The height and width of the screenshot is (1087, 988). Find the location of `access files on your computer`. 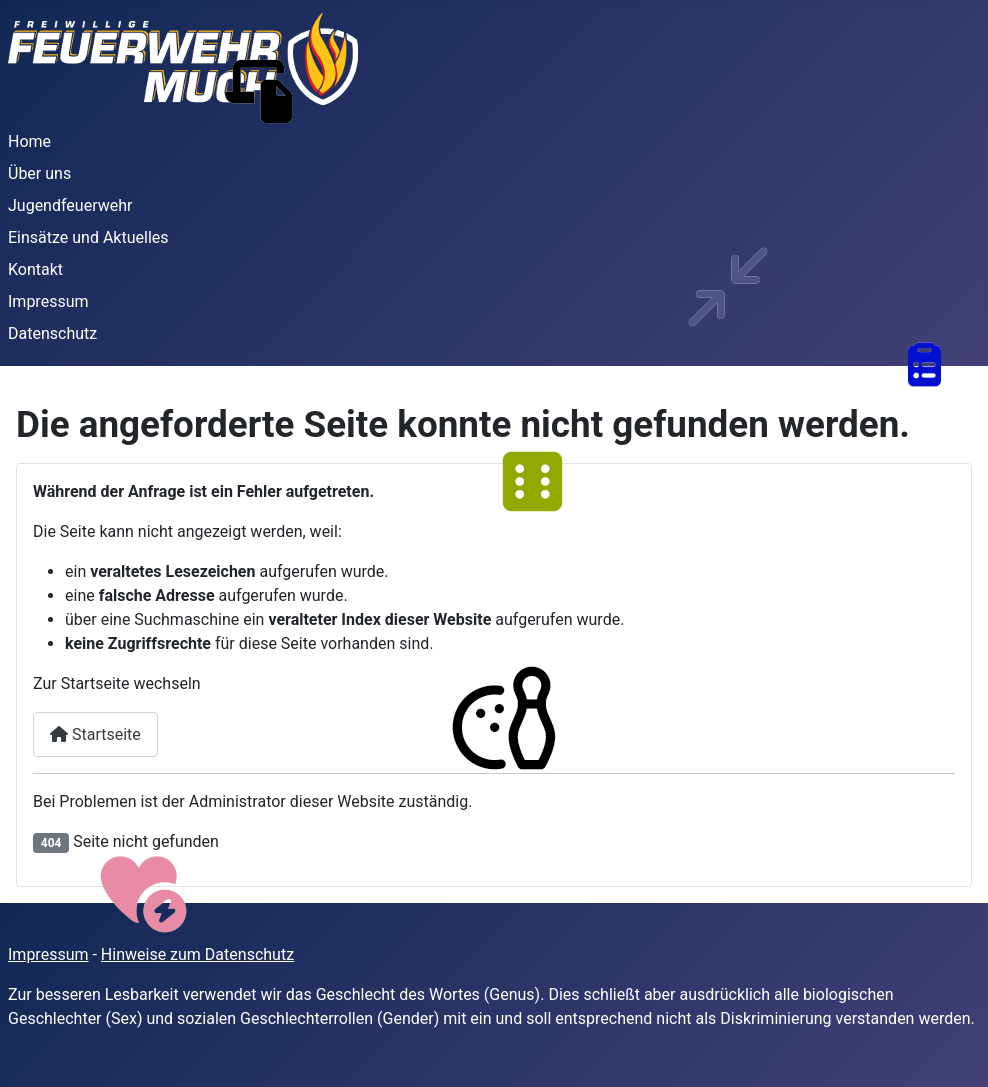

access files on your computer is located at coordinates (260, 91).